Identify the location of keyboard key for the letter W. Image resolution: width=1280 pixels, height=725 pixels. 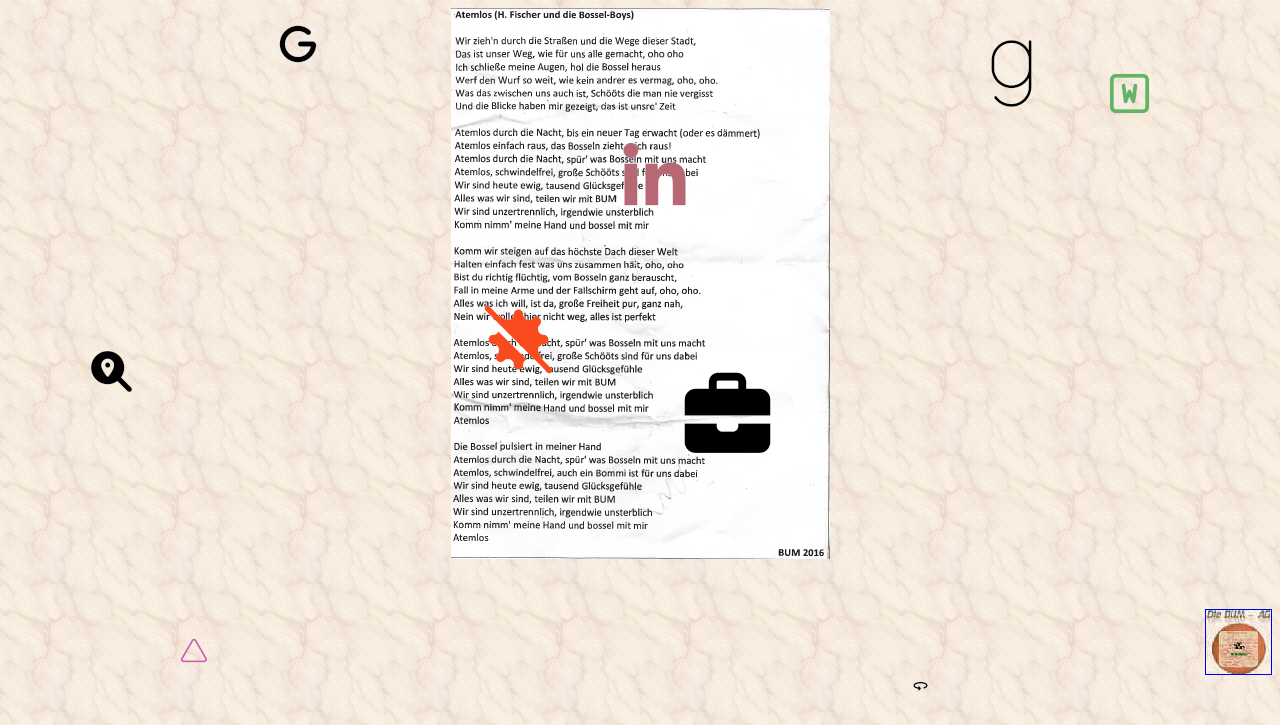
(1129, 93).